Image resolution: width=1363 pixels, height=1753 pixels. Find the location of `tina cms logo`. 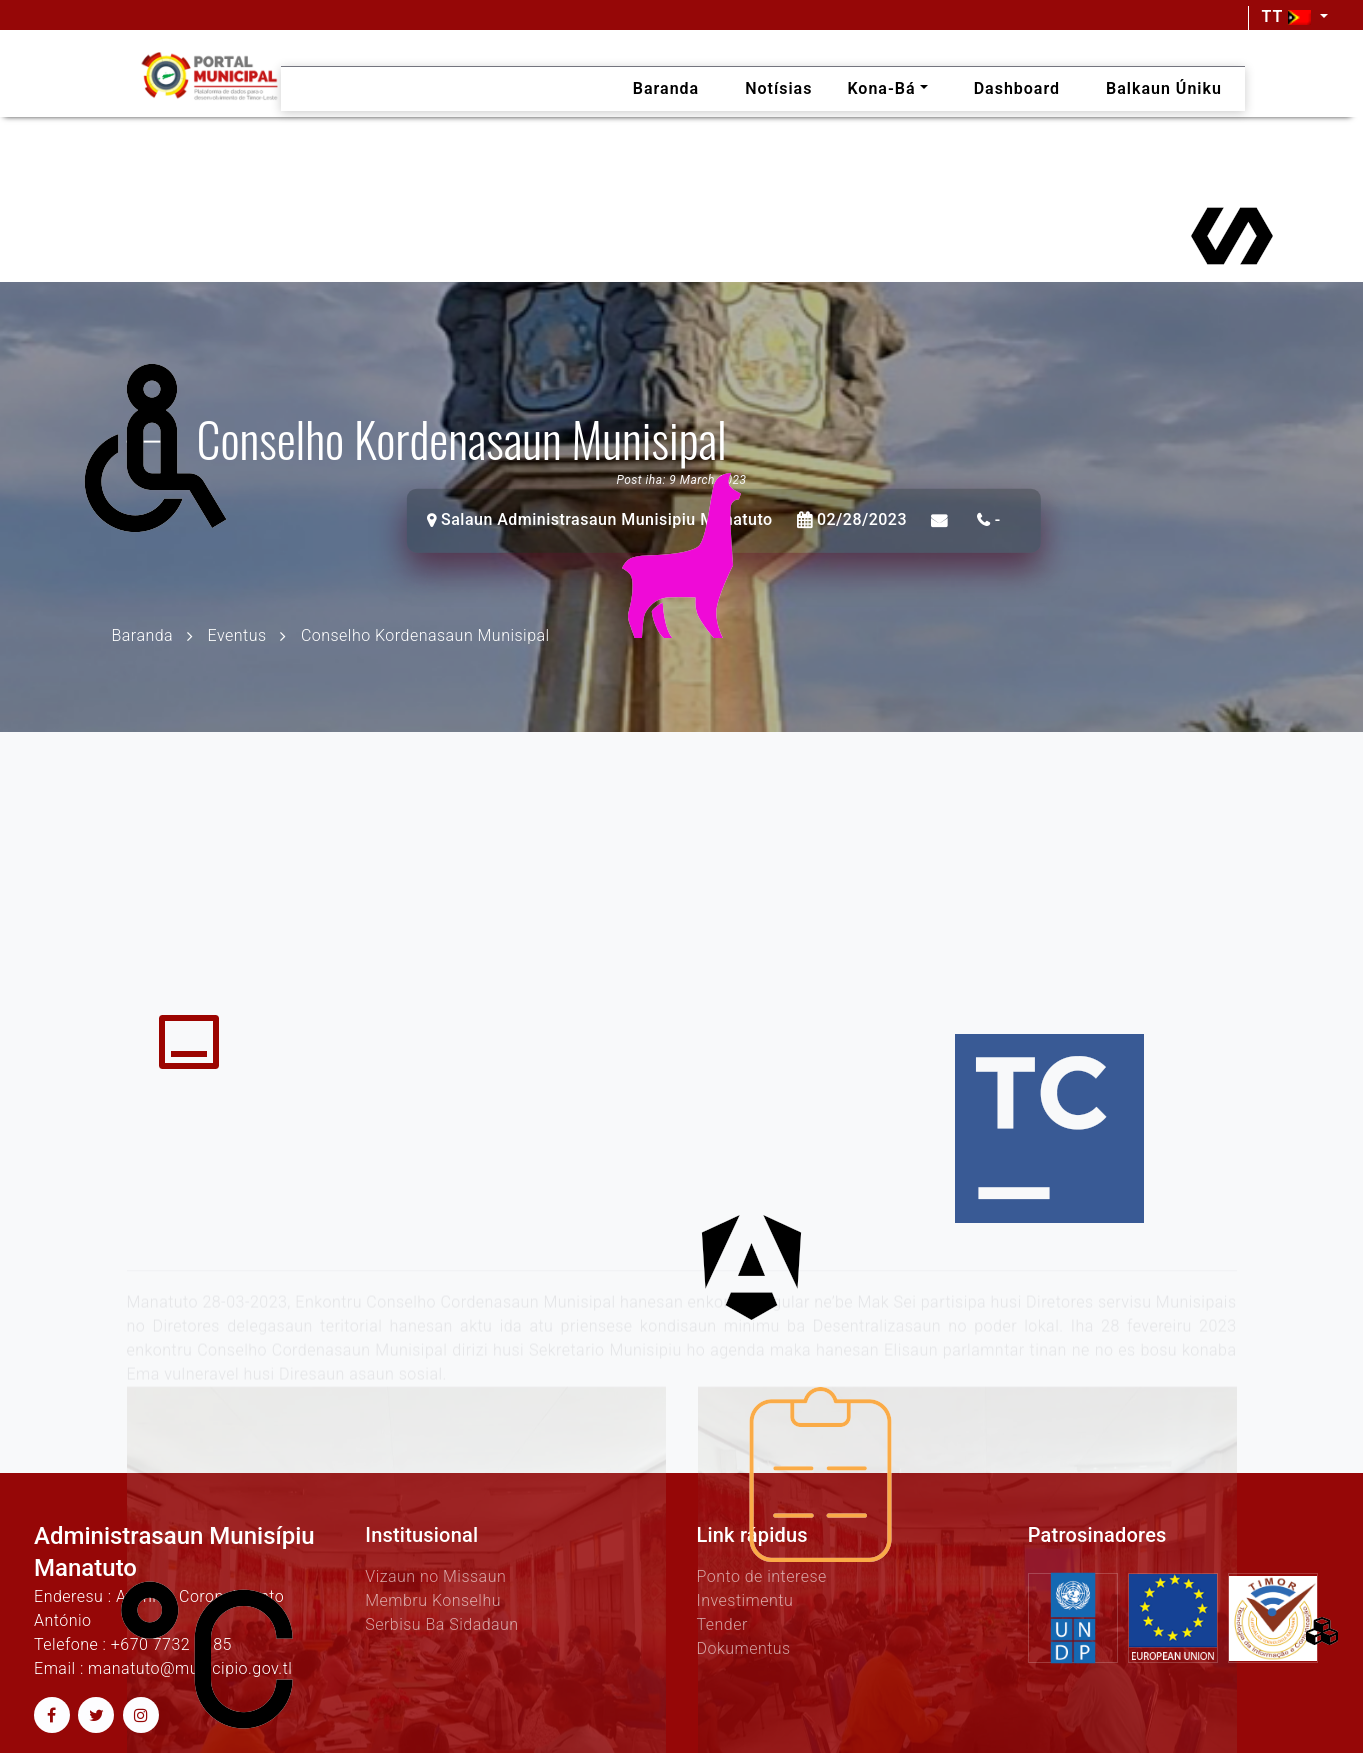

tina cms logo is located at coordinates (681, 555).